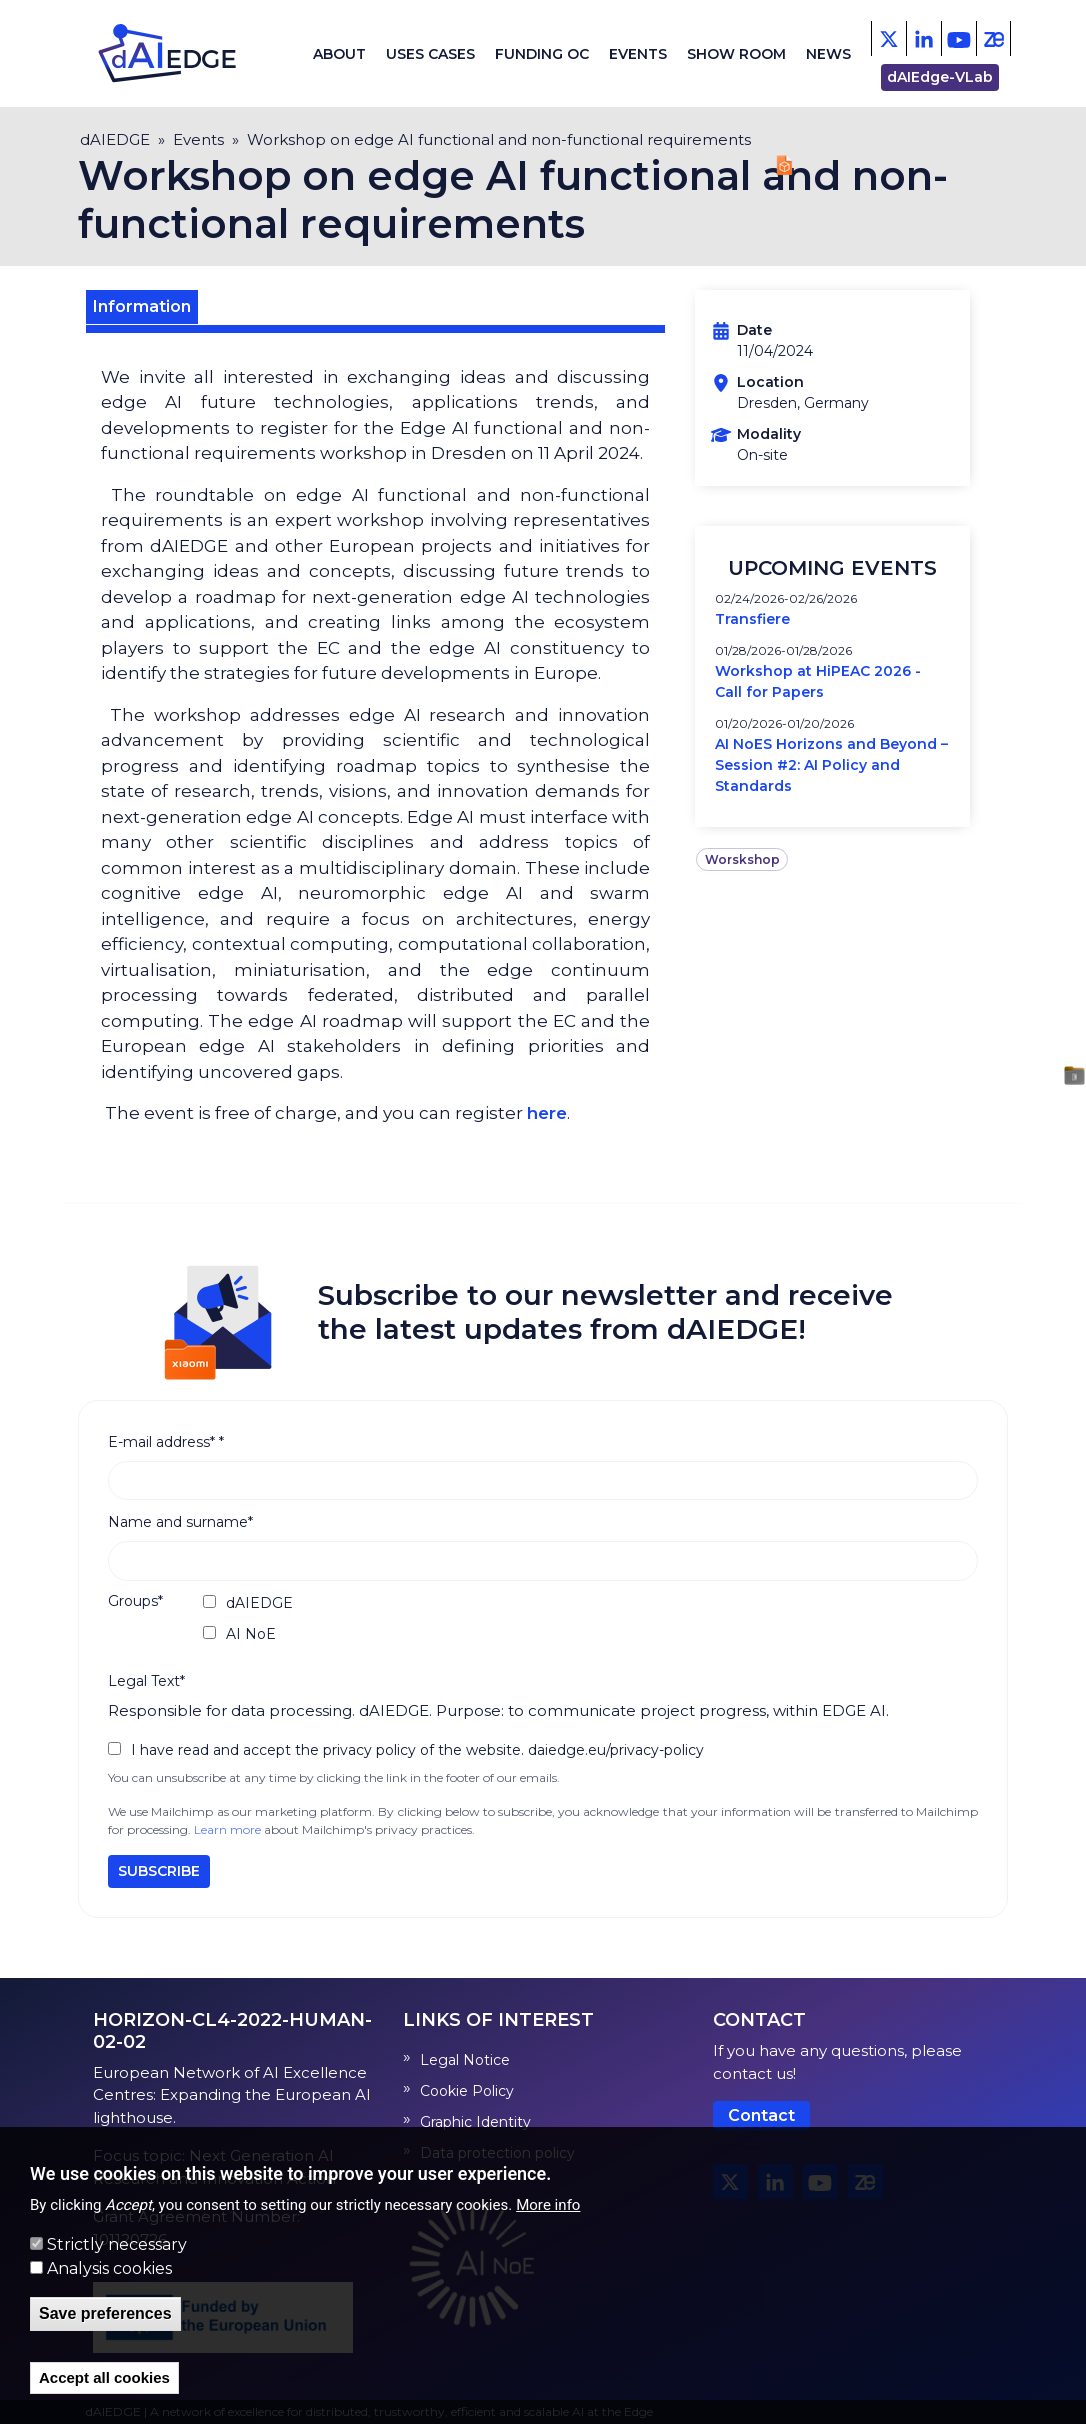 This screenshot has height=2424, width=1086. What do you see at coordinates (1074, 1075) in the screenshot?
I see `access your templates folder` at bounding box center [1074, 1075].